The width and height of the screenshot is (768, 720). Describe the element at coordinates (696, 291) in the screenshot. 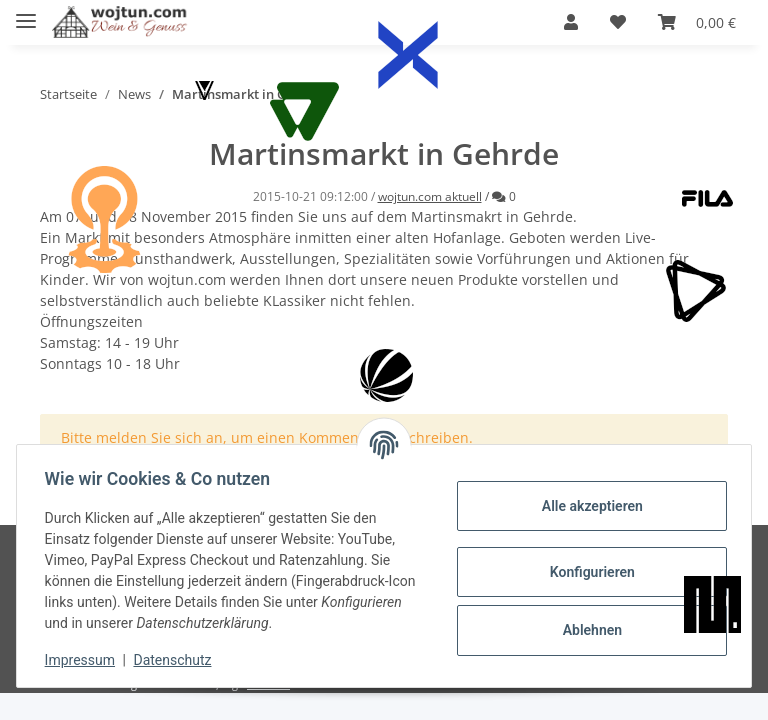

I see `open CiviCRM application` at that location.